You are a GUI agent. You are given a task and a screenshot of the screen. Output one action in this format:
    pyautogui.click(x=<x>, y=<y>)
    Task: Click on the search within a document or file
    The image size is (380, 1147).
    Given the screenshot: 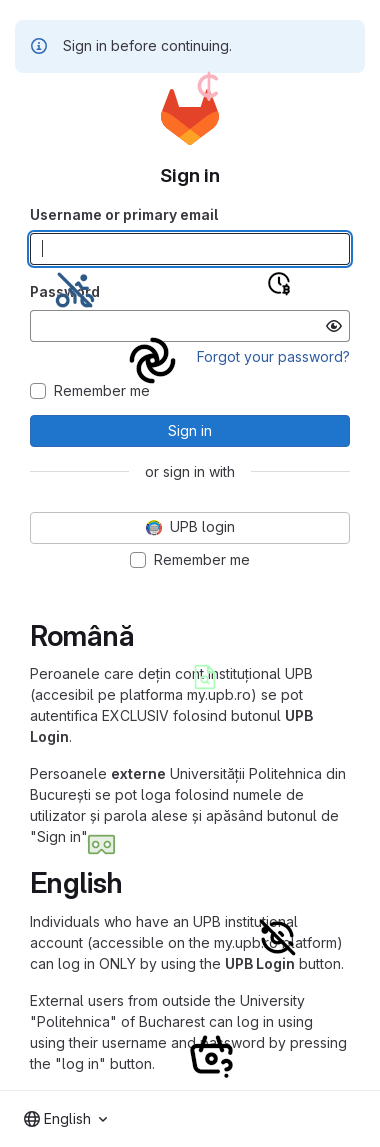 What is the action you would take?
    pyautogui.click(x=205, y=677)
    